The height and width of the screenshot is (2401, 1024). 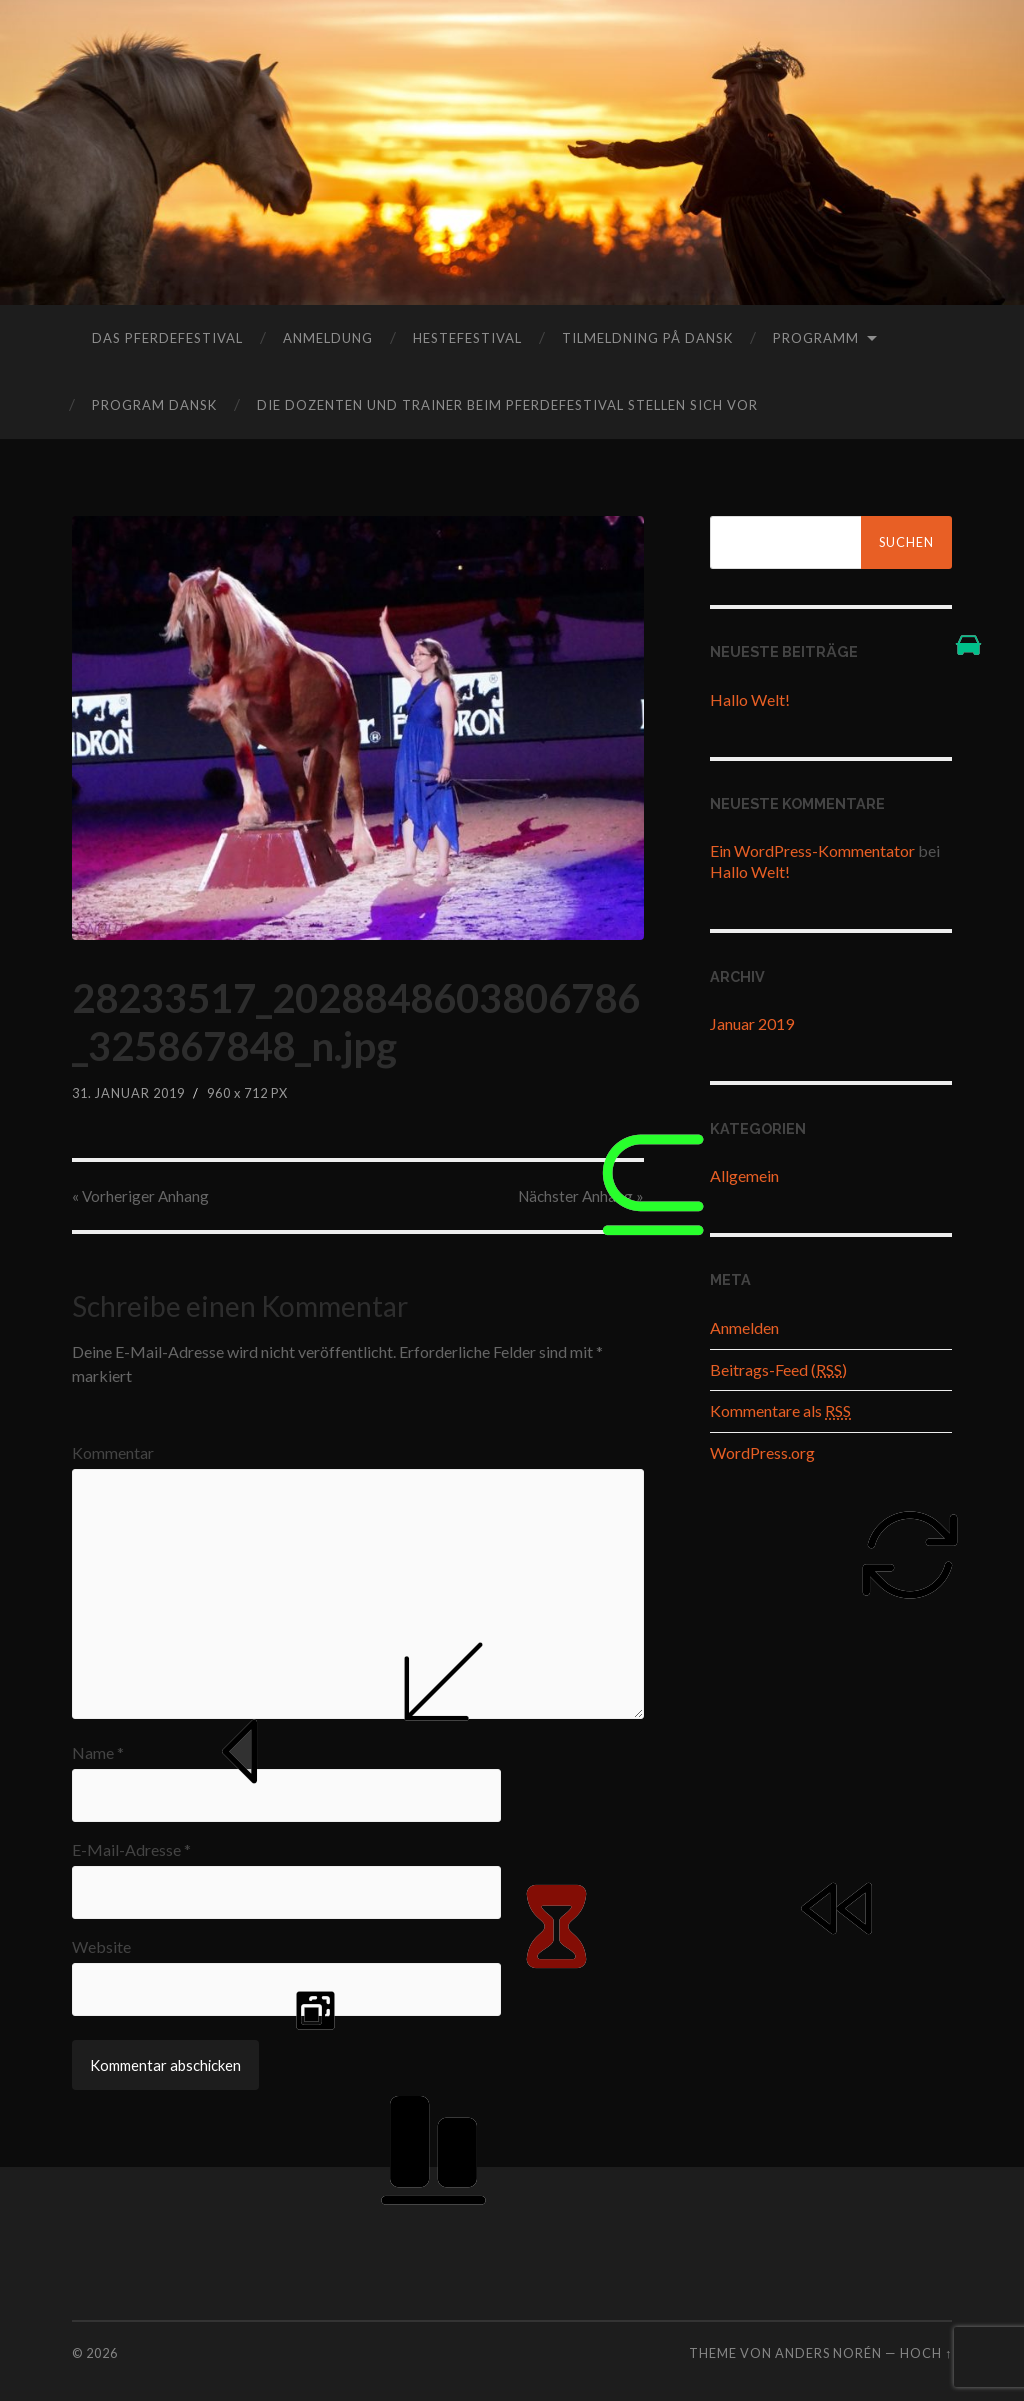 What do you see at coordinates (443, 1681) in the screenshot?
I see `navigate to the bottom-left corner` at bounding box center [443, 1681].